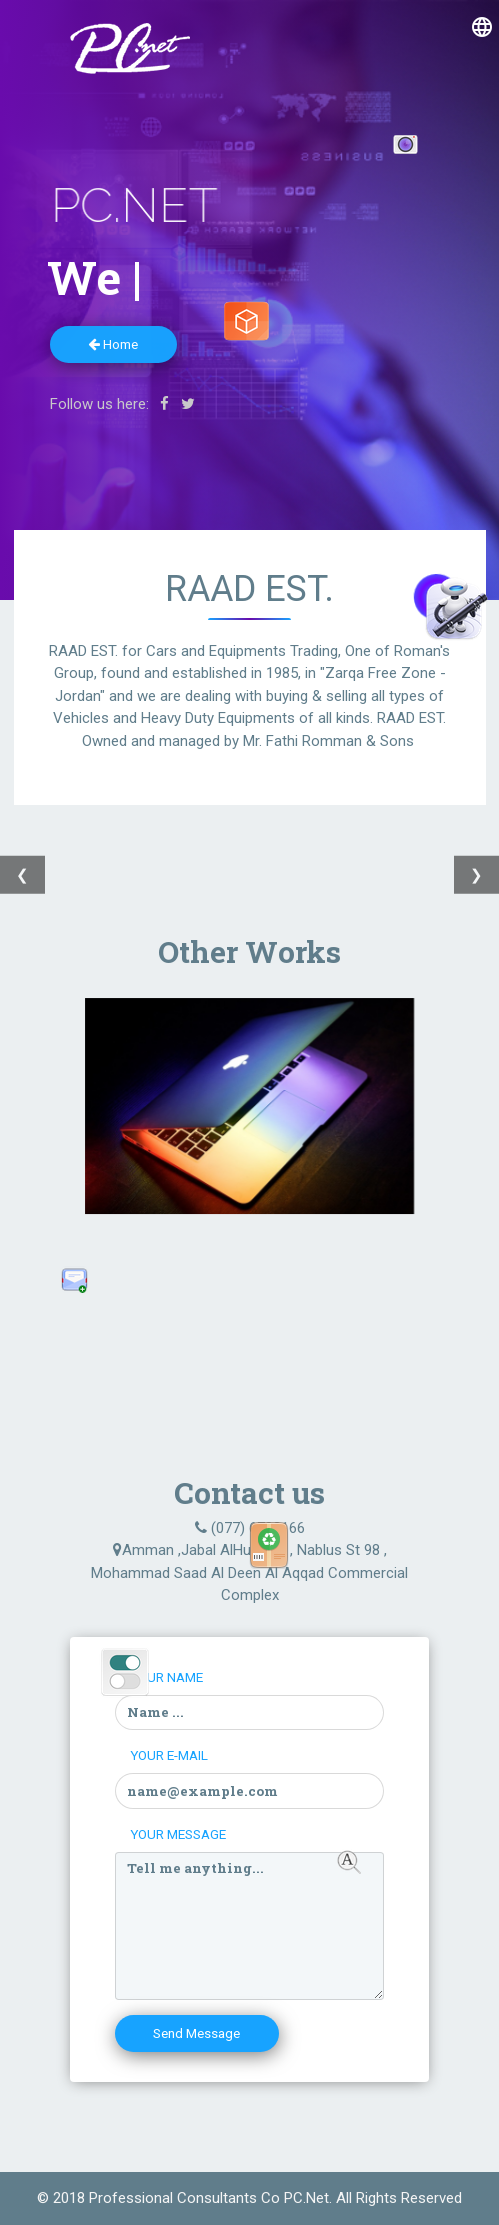 Image resolution: width=499 pixels, height=2225 pixels. What do you see at coordinates (125, 1672) in the screenshot?
I see `open system tweaks or settings customization` at bounding box center [125, 1672].